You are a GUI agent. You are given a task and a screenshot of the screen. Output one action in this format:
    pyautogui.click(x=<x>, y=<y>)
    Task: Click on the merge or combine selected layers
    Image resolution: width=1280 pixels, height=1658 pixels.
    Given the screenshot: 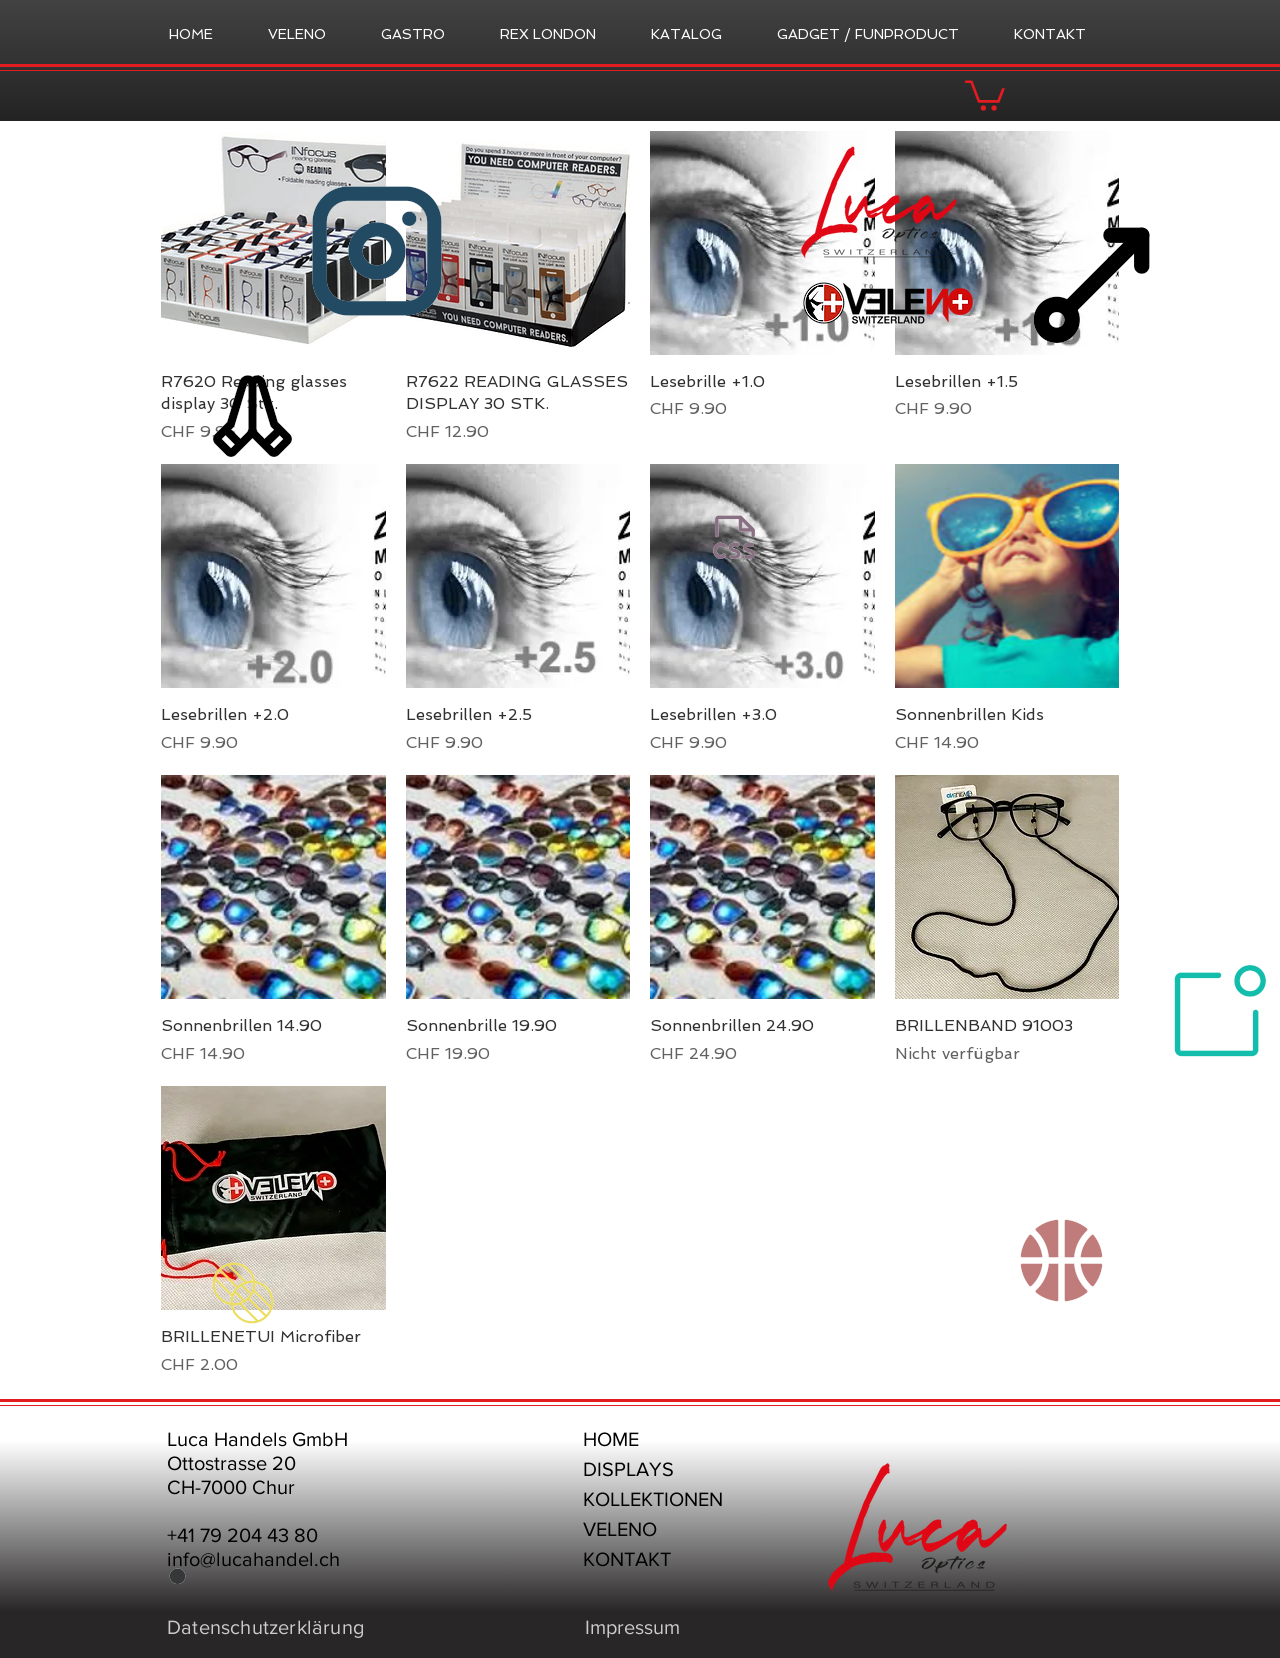 What is the action you would take?
    pyautogui.click(x=243, y=1293)
    